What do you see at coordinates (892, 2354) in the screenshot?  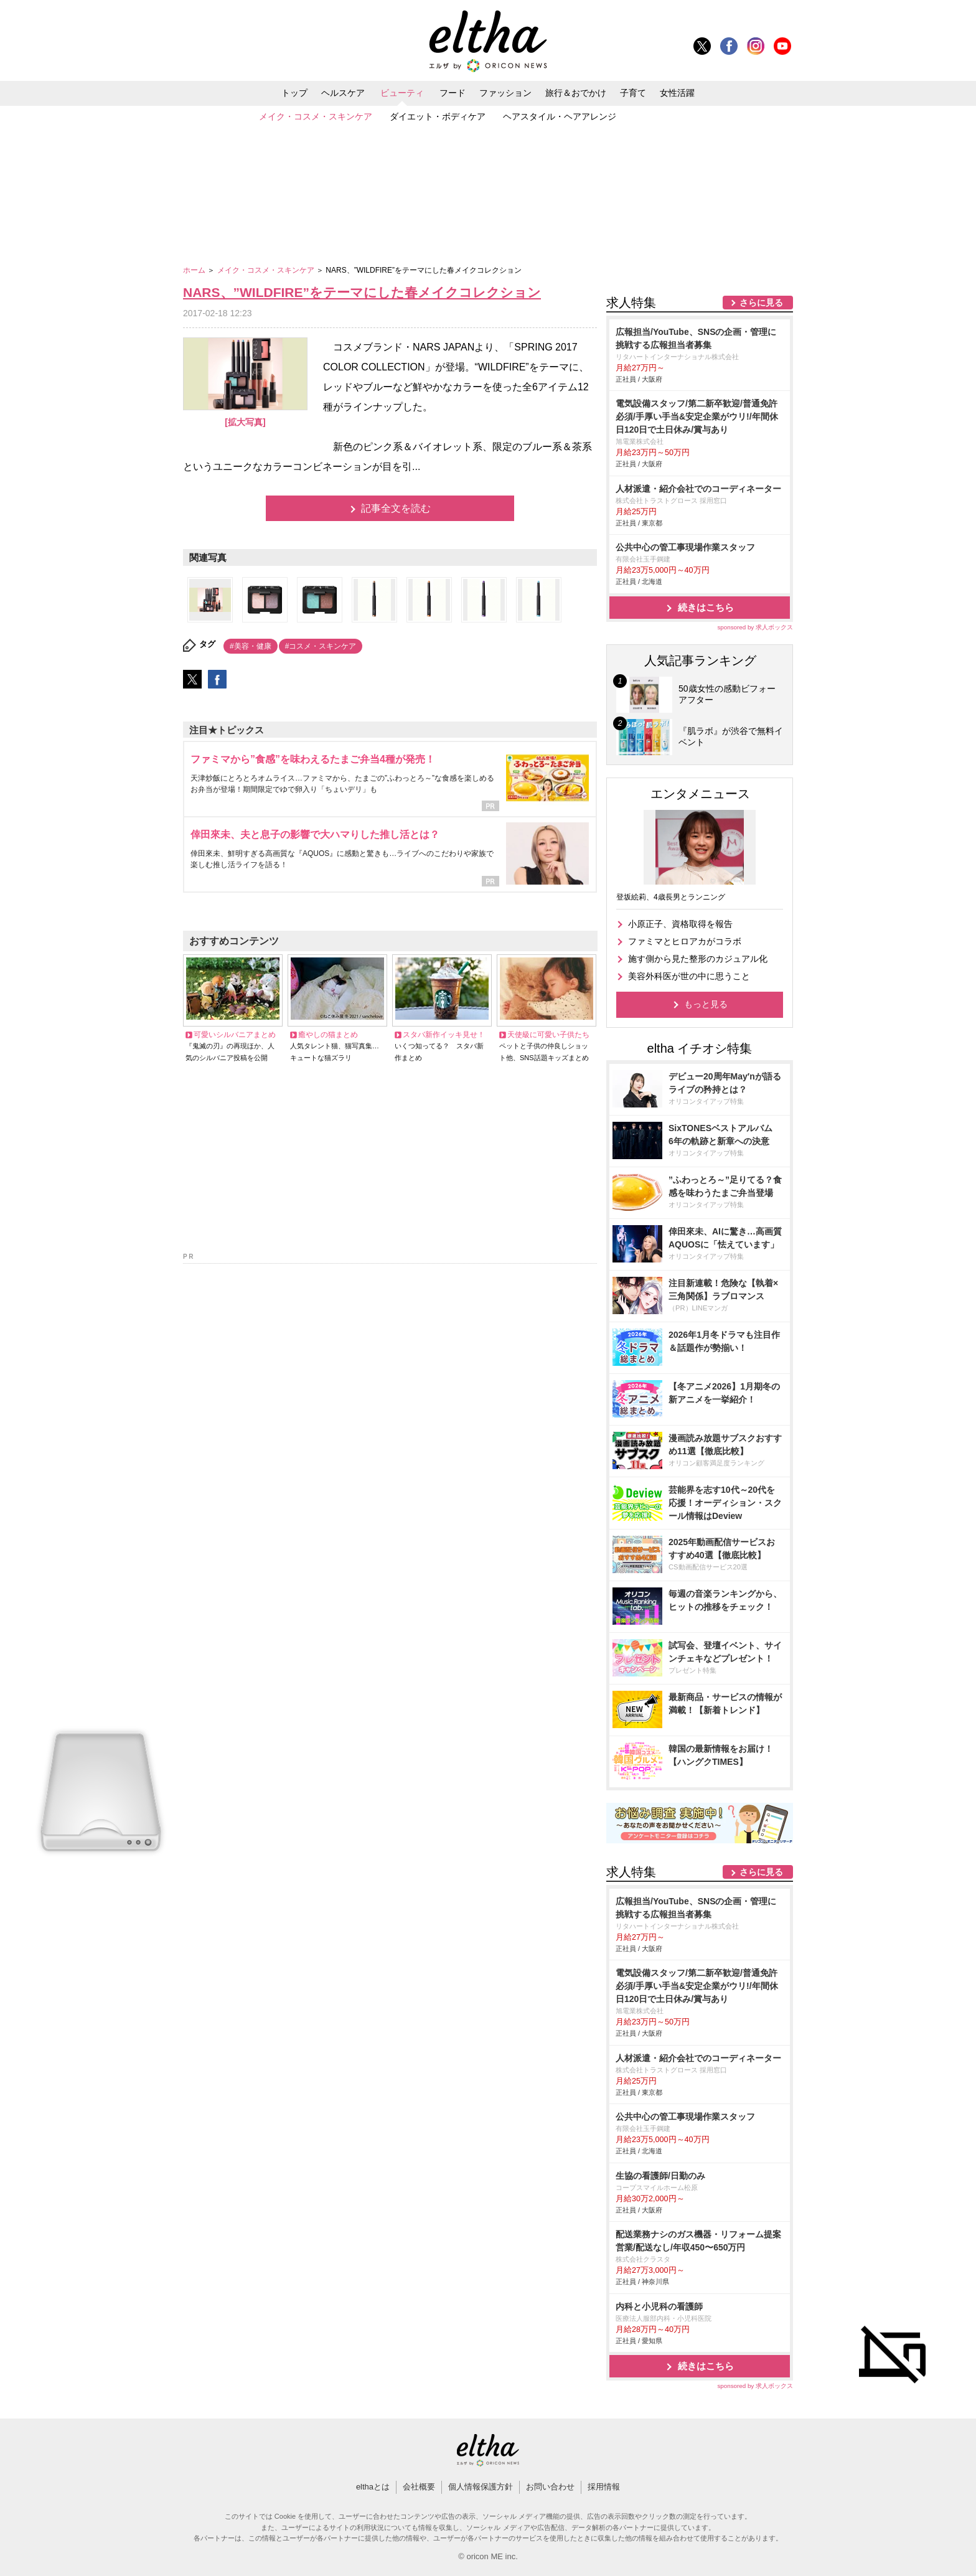 I see `device connection unavailable or disabled` at bounding box center [892, 2354].